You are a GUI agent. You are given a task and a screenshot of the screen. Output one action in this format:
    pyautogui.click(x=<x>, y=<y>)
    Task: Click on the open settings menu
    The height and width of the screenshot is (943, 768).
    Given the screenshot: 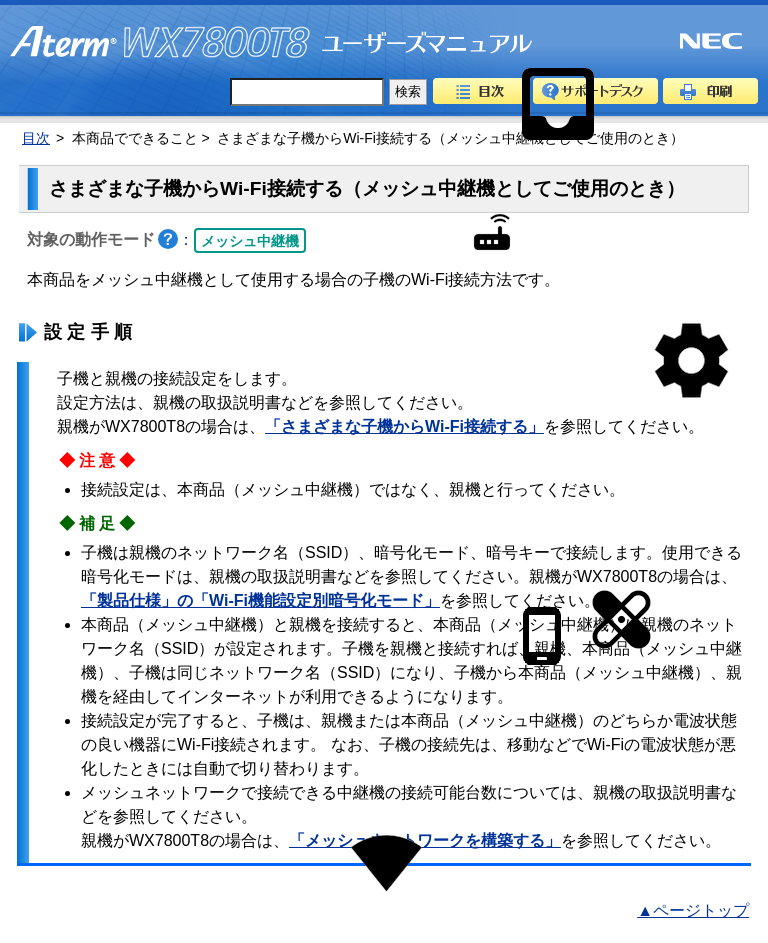 What is the action you would take?
    pyautogui.click(x=691, y=360)
    